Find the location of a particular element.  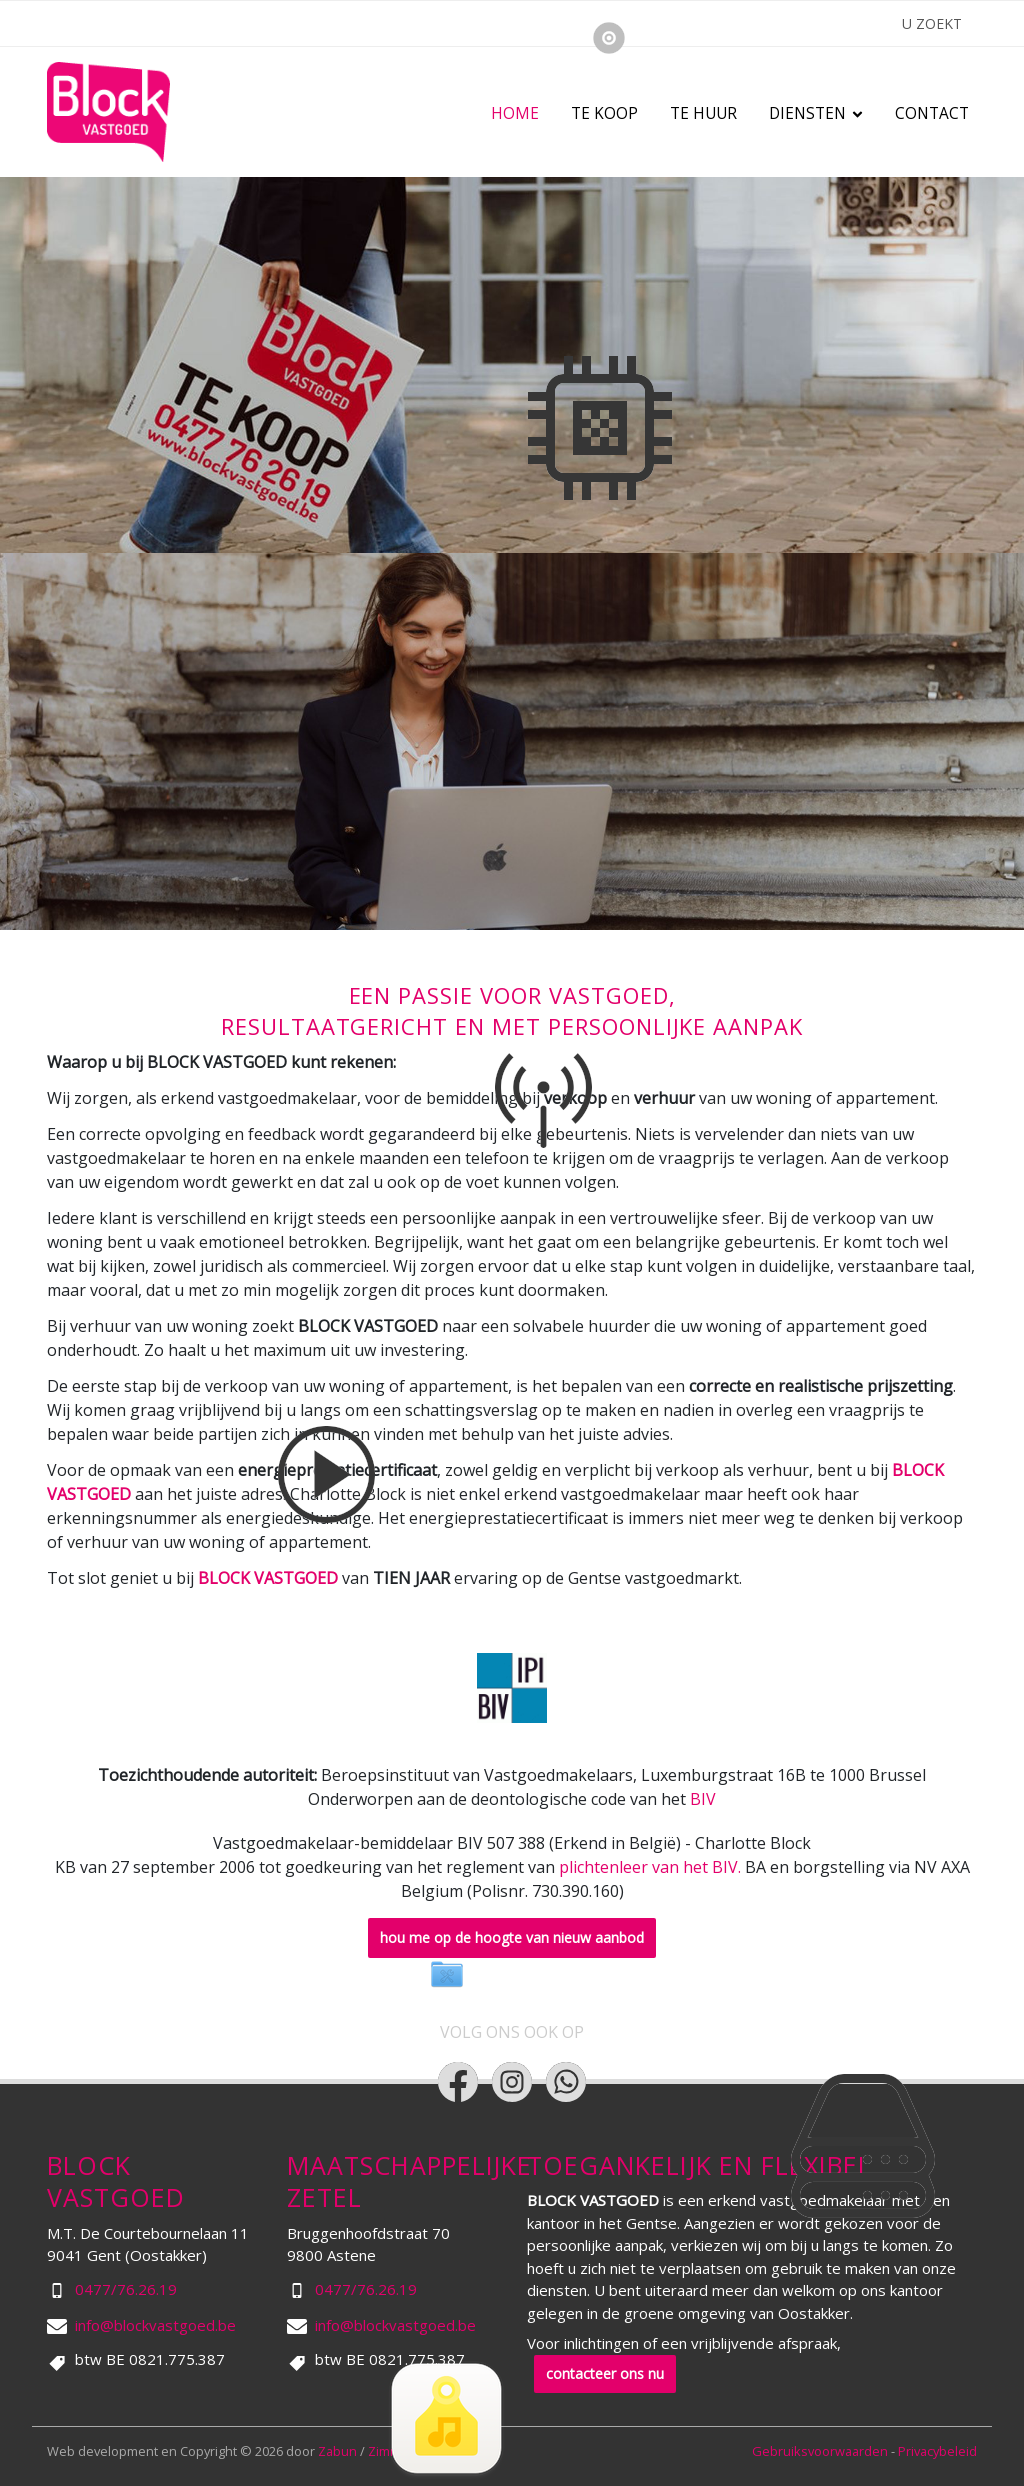

open ear tag music metadata editor is located at coordinates (446, 2418).